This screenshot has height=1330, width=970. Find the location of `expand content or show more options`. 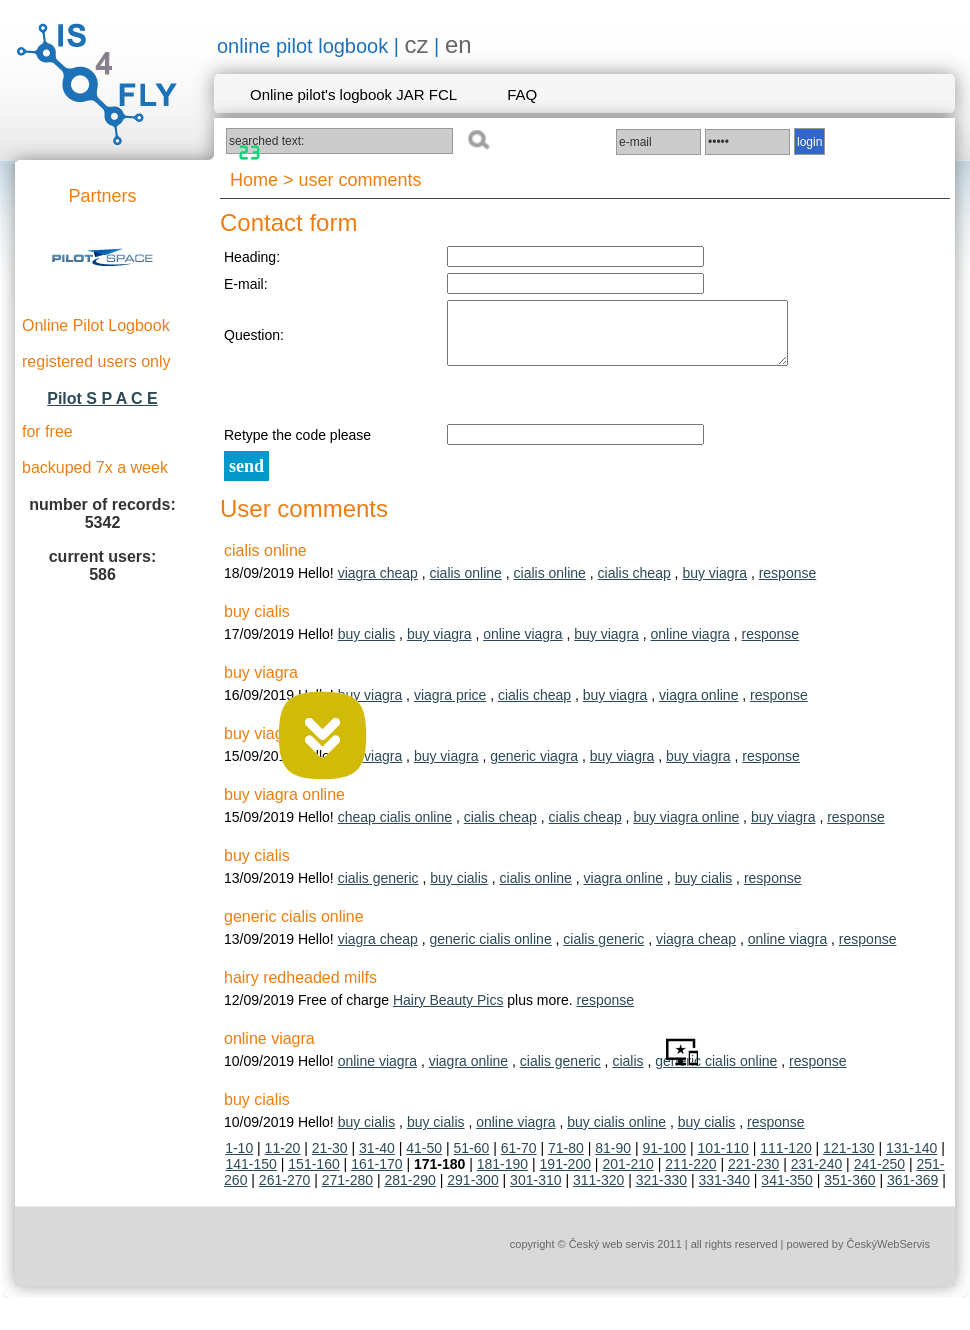

expand content or show more options is located at coordinates (322, 735).